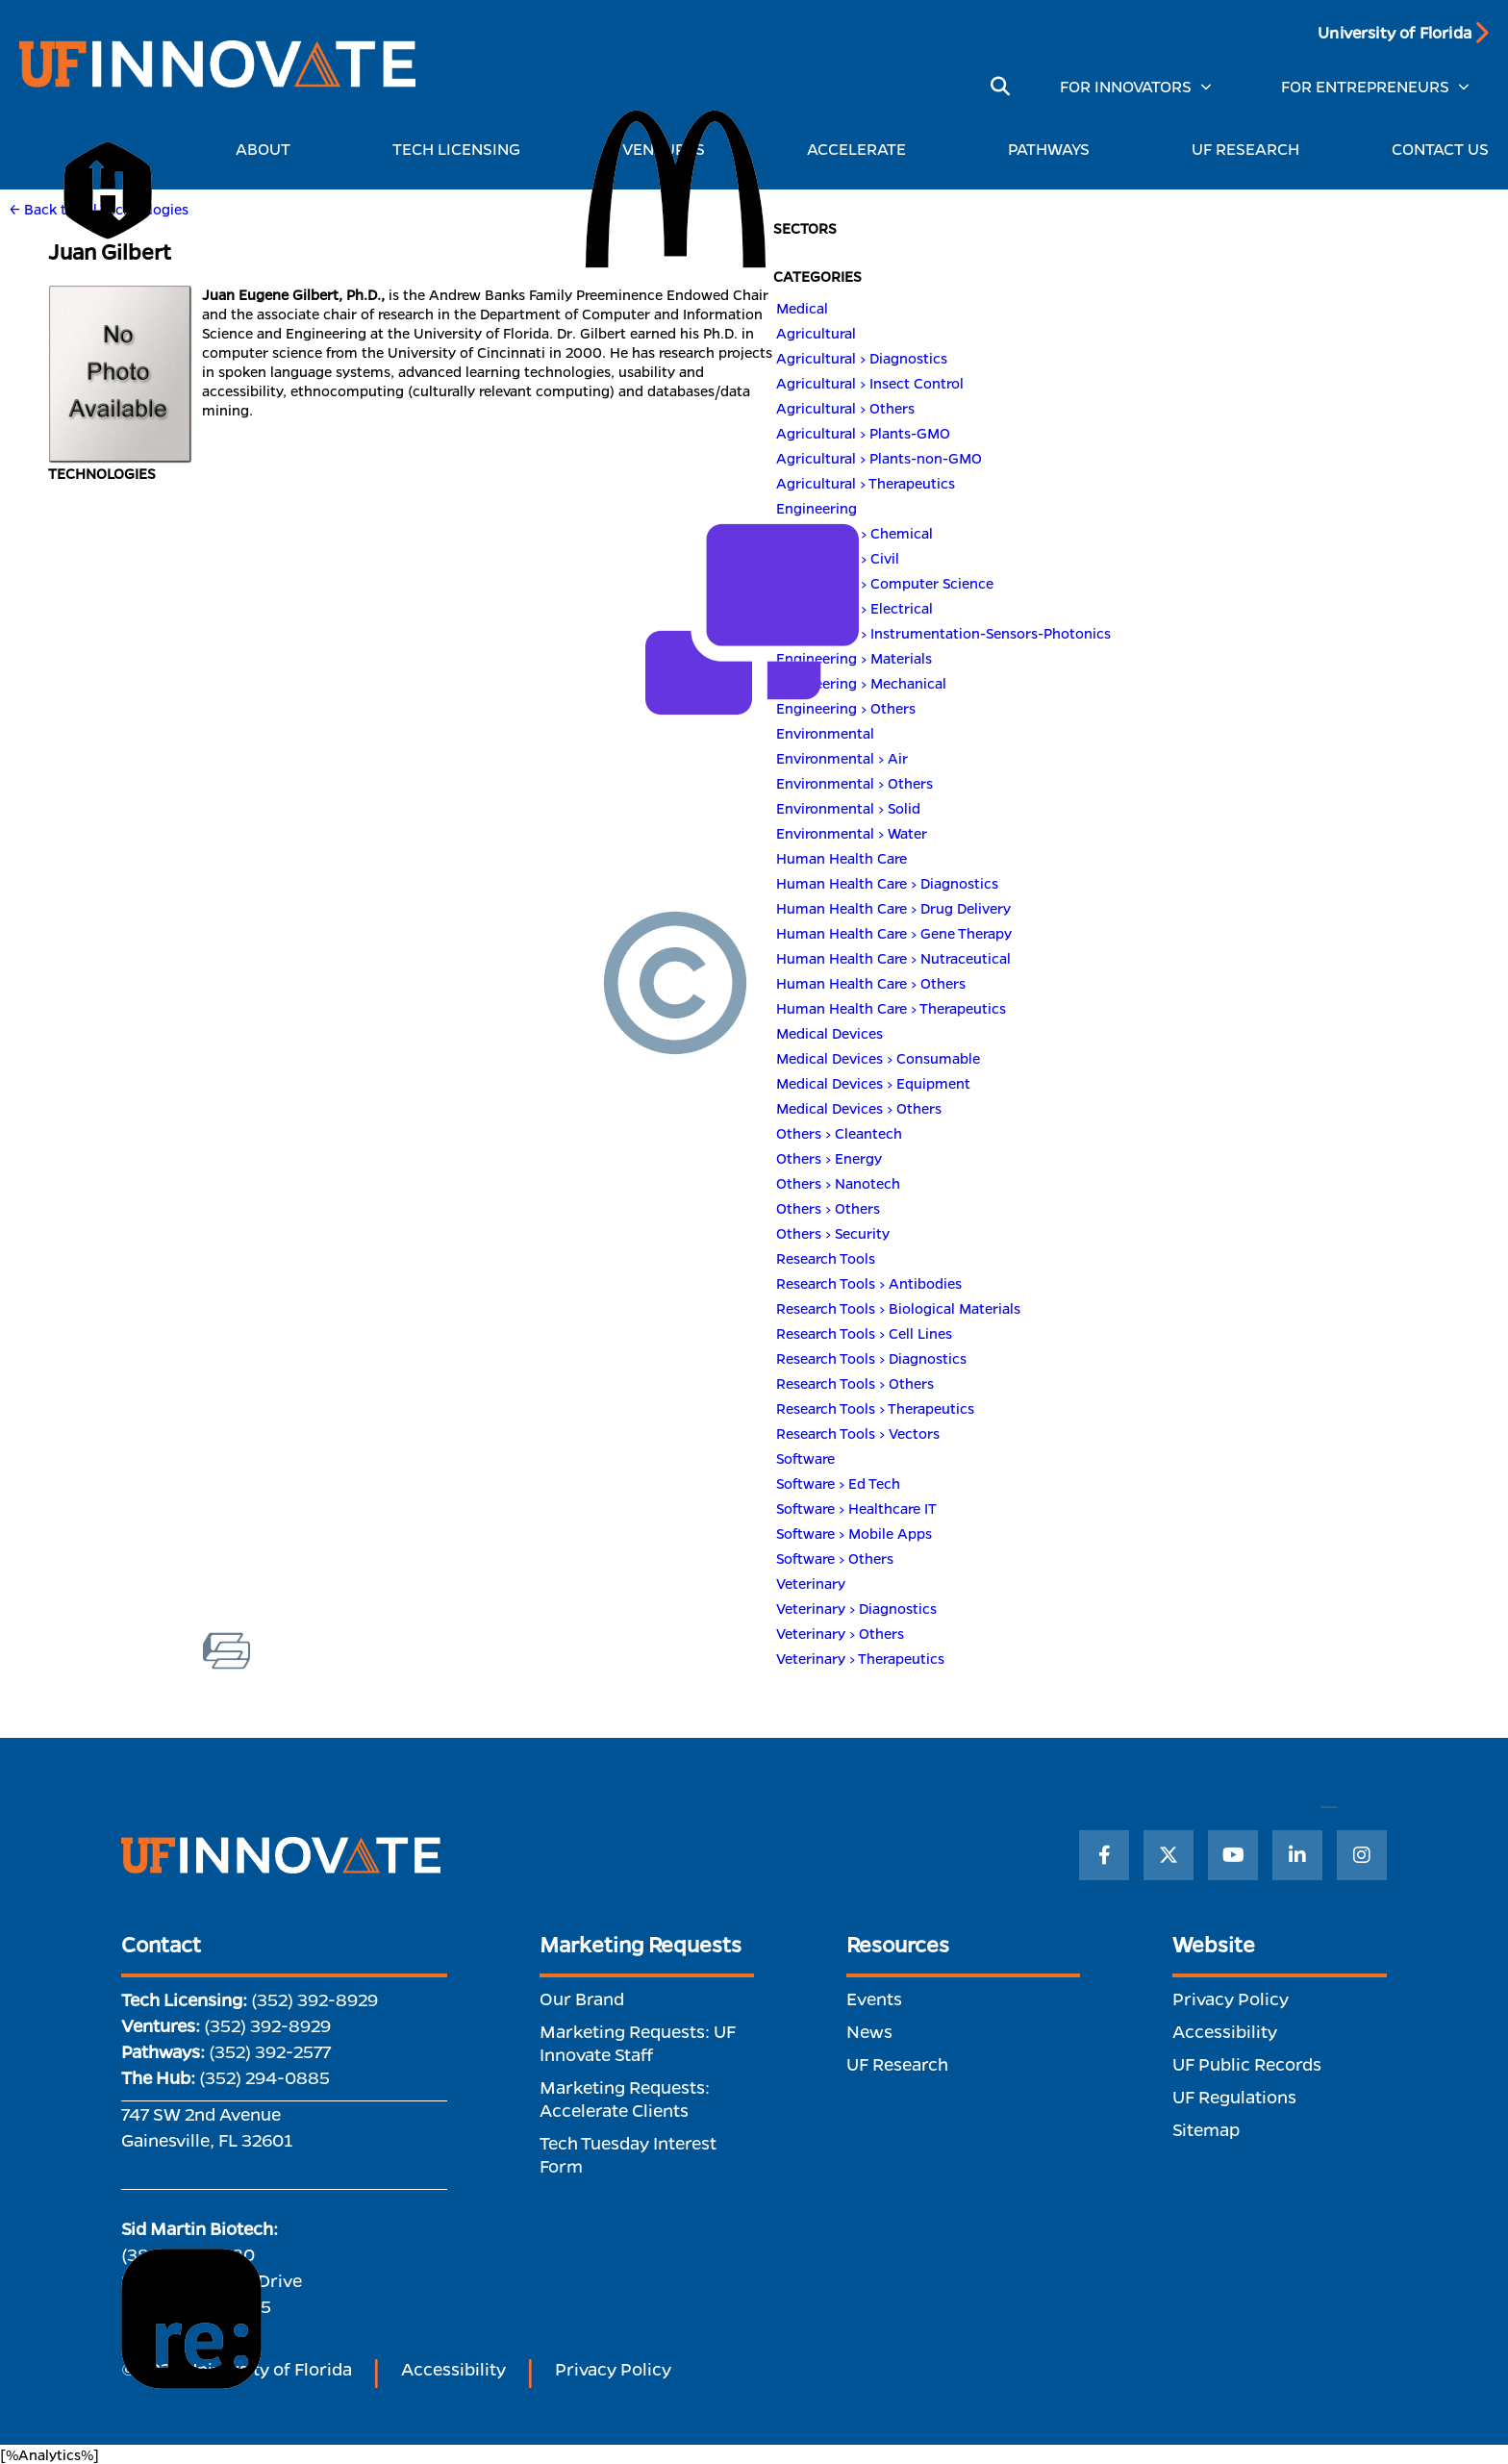 The height and width of the screenshot is (2464, 1508). What do you see at coordinates (108, 190) in the screenshot?
I see `hackerrank logo` at bounding box center [108, 190].